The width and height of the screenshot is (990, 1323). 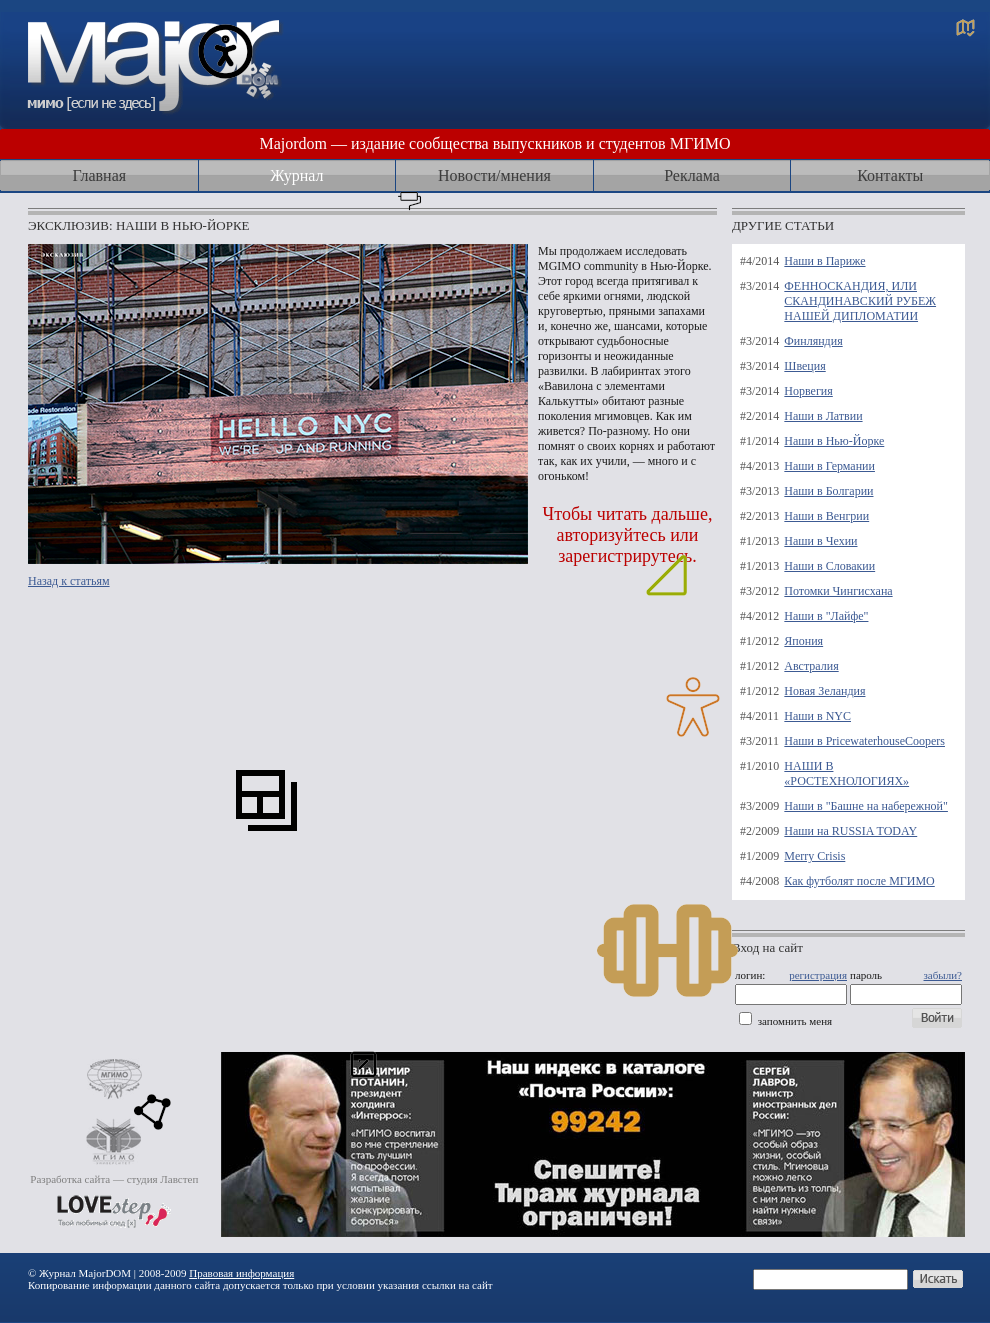 I want to click on access paint or formatting tools, so click(x=409, y=199).